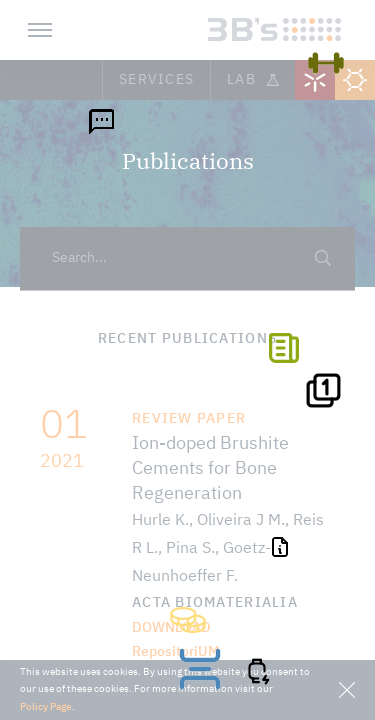  What do you see at coordinates (326, 63) in the screenshot?
I see `access workout or fitness features` at bounding box center [326, 63].